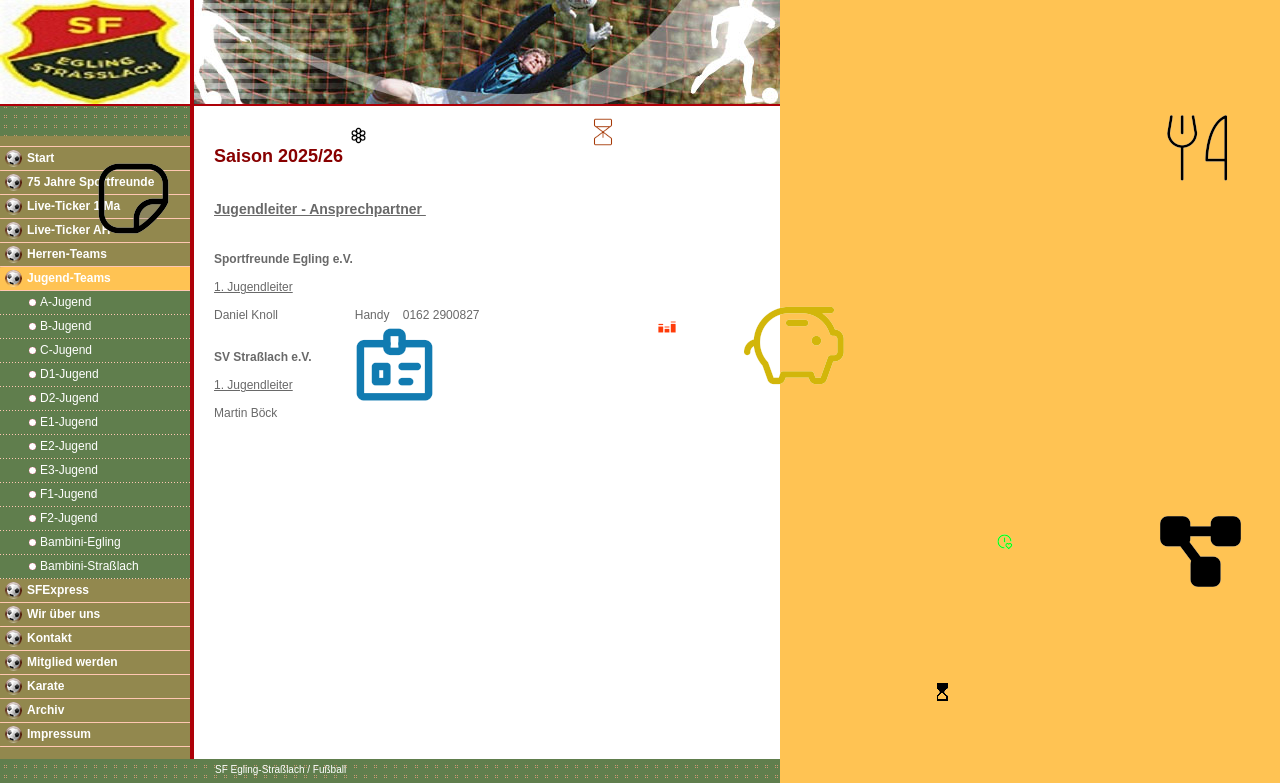 The height and width of the screenshot is (783, 1280). Describe the element at coordinates (133, 198) in the screenshot. I see `add a sticker to your message` at that location.